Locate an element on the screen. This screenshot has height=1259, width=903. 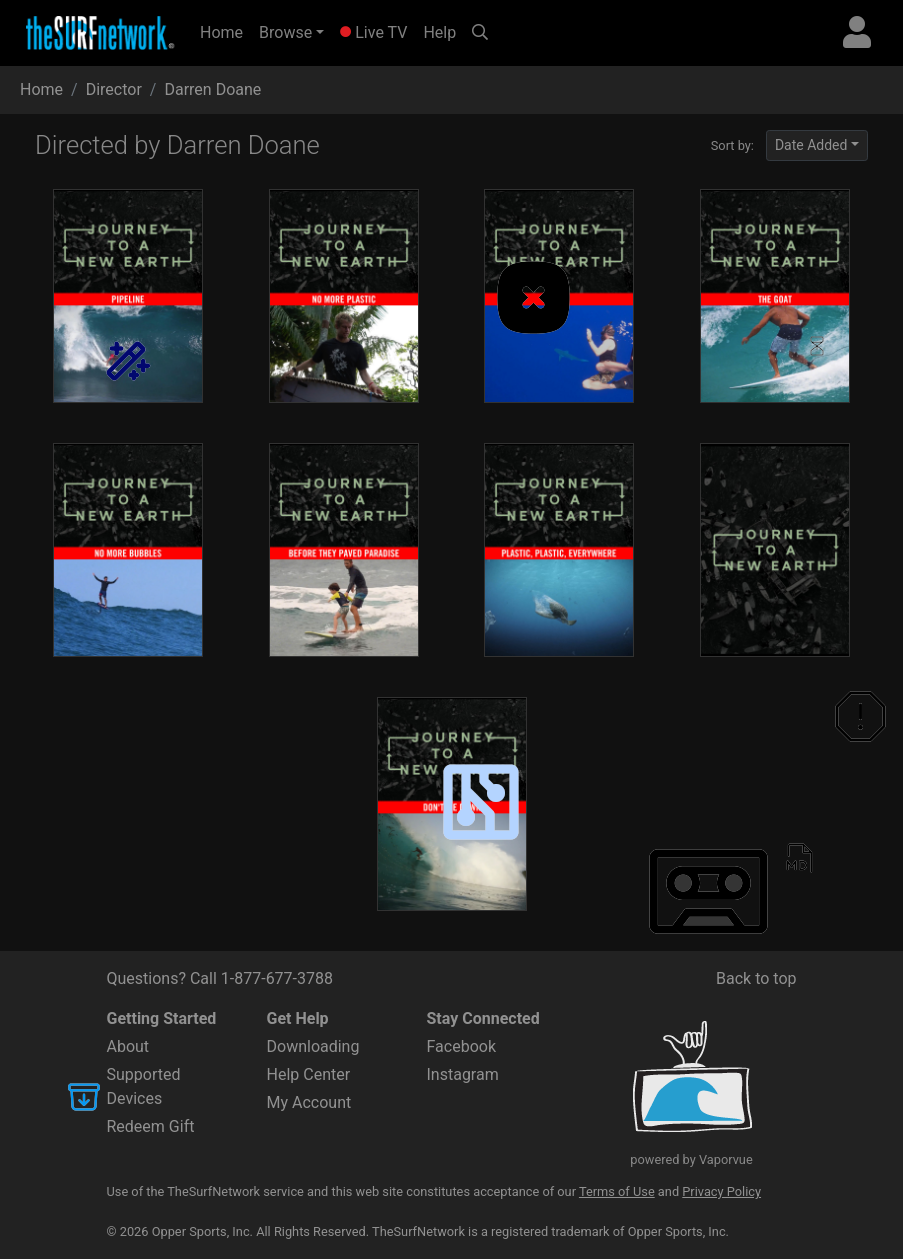
access audio recordings or voice memos is located at coordinates (708, 891).